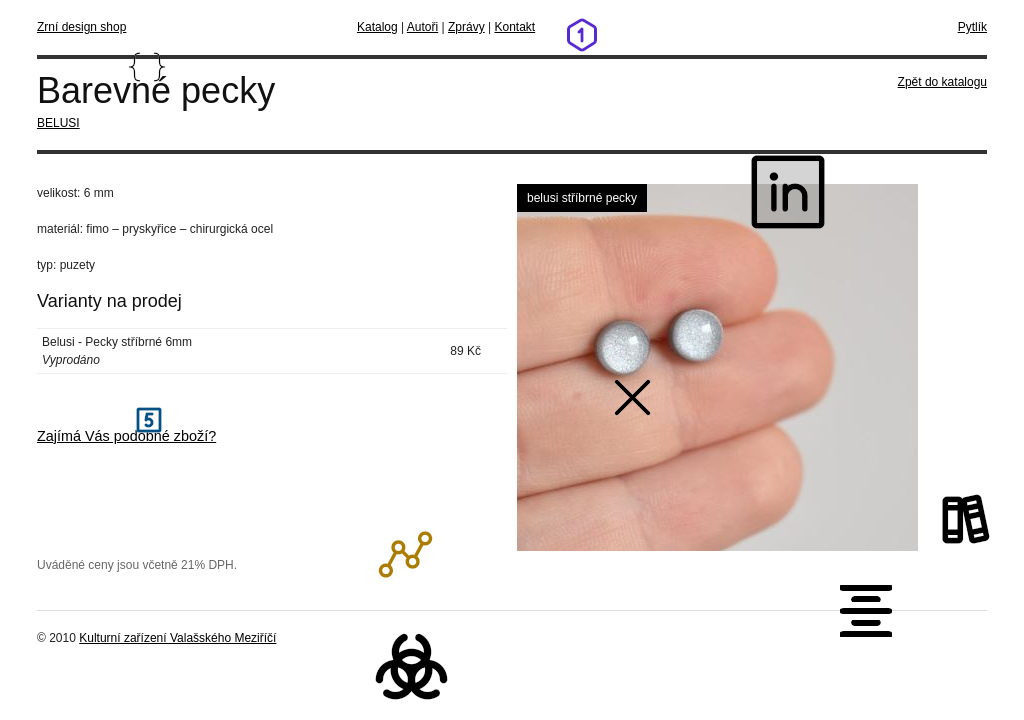  Describe the element at coordinates (147, 67) in the screenshot. I see `access code or developer settings` at that location.